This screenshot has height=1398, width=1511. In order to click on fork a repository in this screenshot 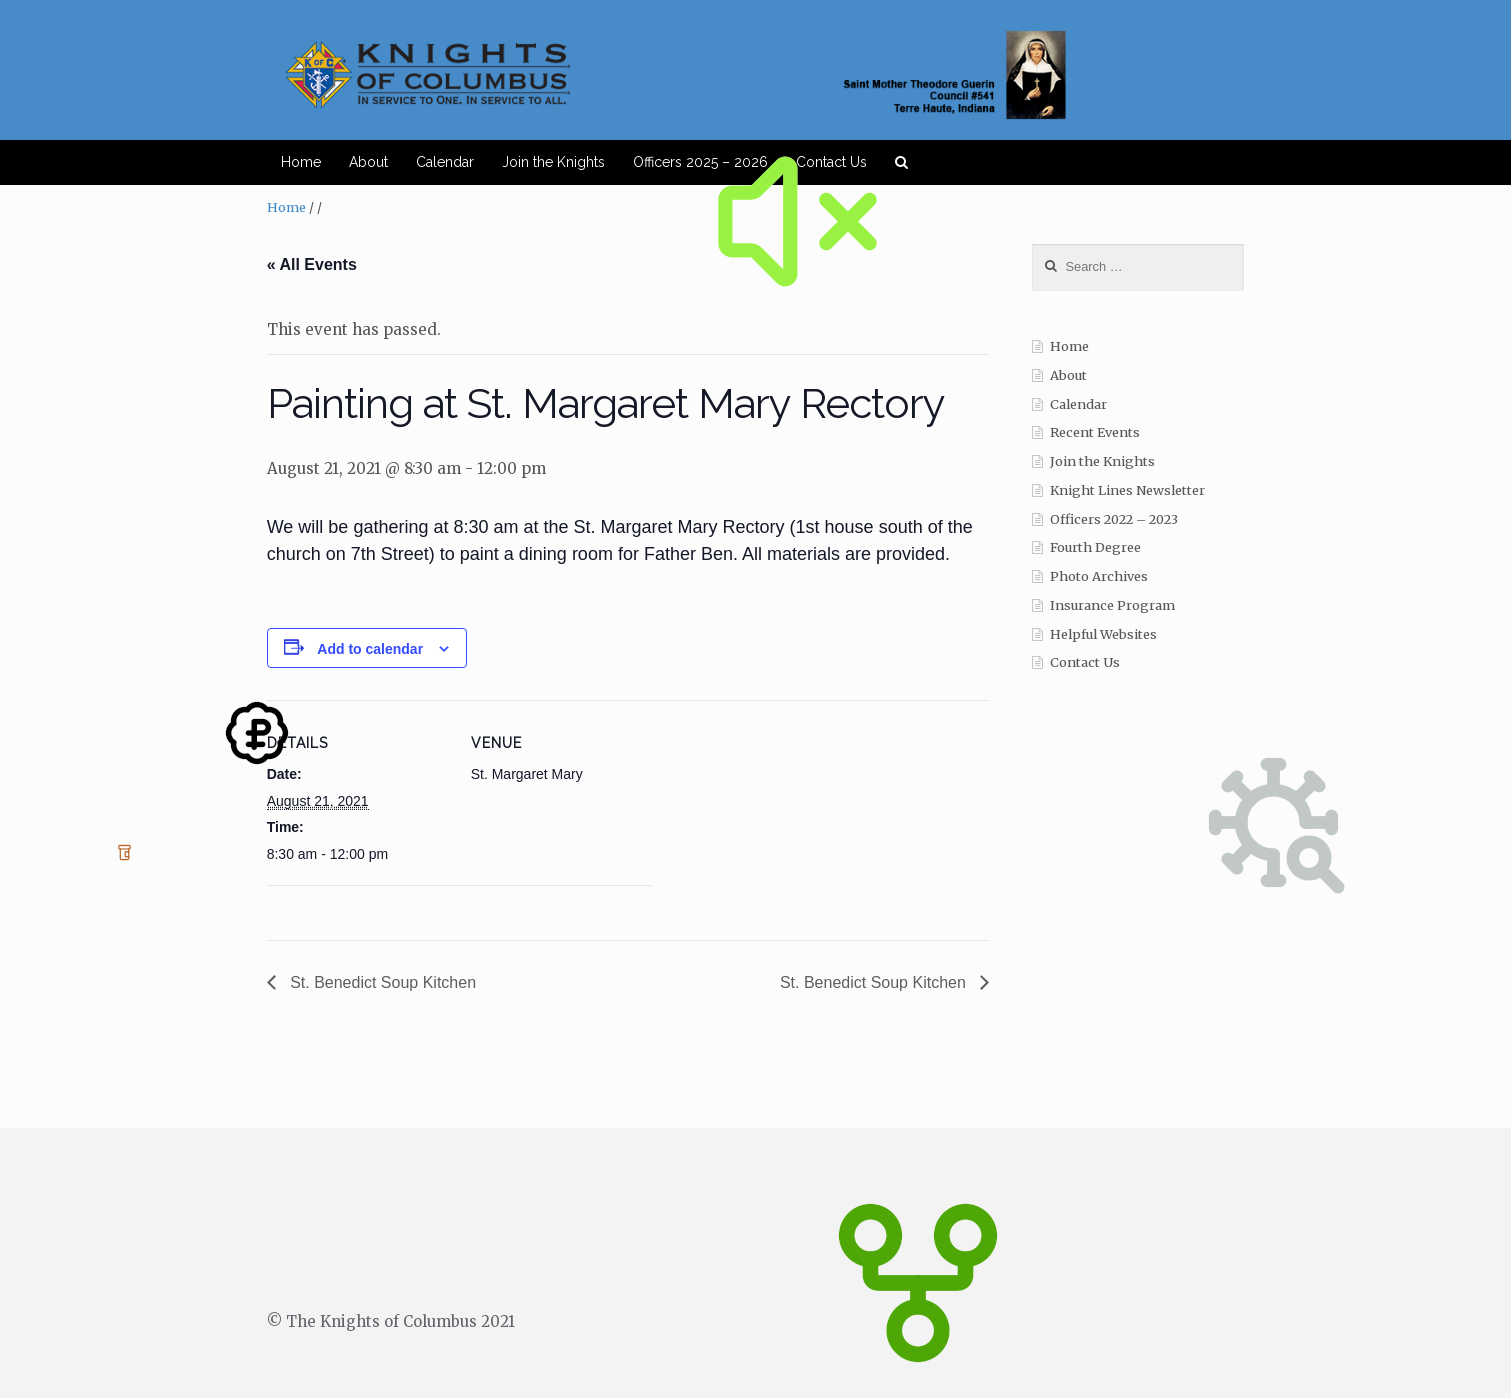, I will do `click(918, 1283)`.